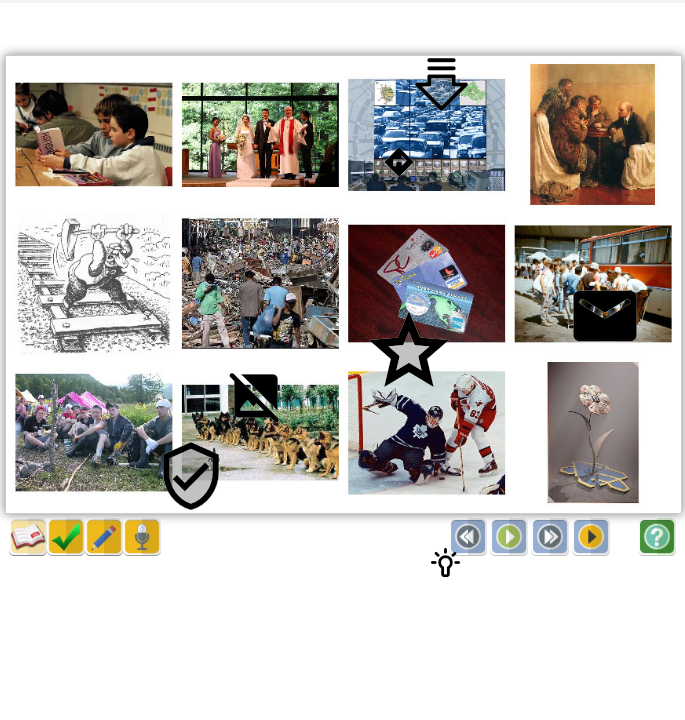 The image size is (685, 720). Describe the element at coordinates (256, 396) in the screenshot. I see `image failed to load` at that location.